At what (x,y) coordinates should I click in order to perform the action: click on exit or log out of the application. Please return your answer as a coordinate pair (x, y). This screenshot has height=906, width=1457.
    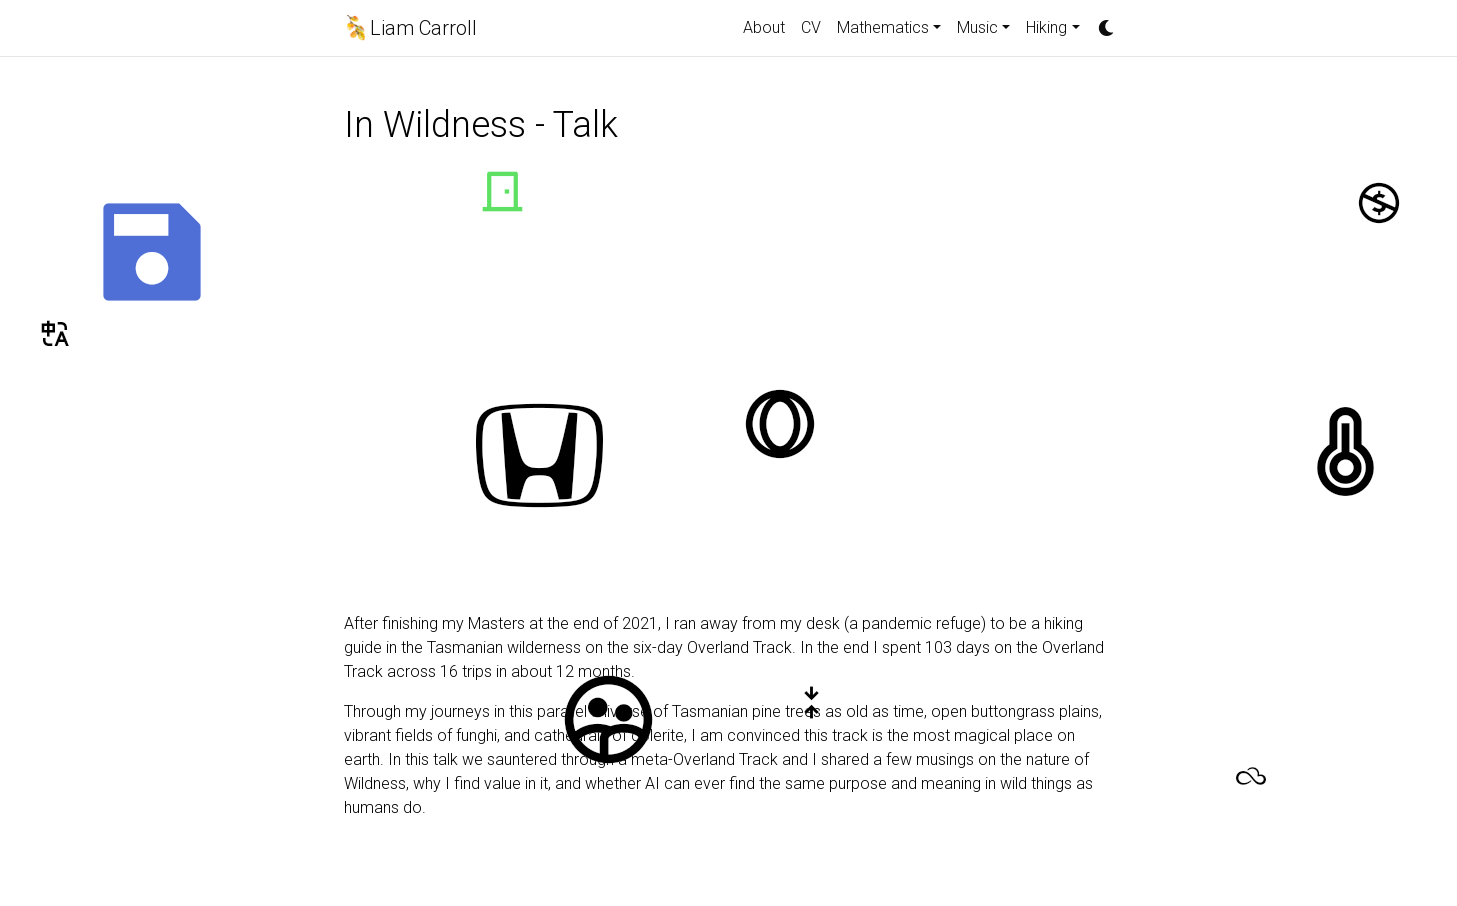
    Looking at the image, I should click on (502, 191).